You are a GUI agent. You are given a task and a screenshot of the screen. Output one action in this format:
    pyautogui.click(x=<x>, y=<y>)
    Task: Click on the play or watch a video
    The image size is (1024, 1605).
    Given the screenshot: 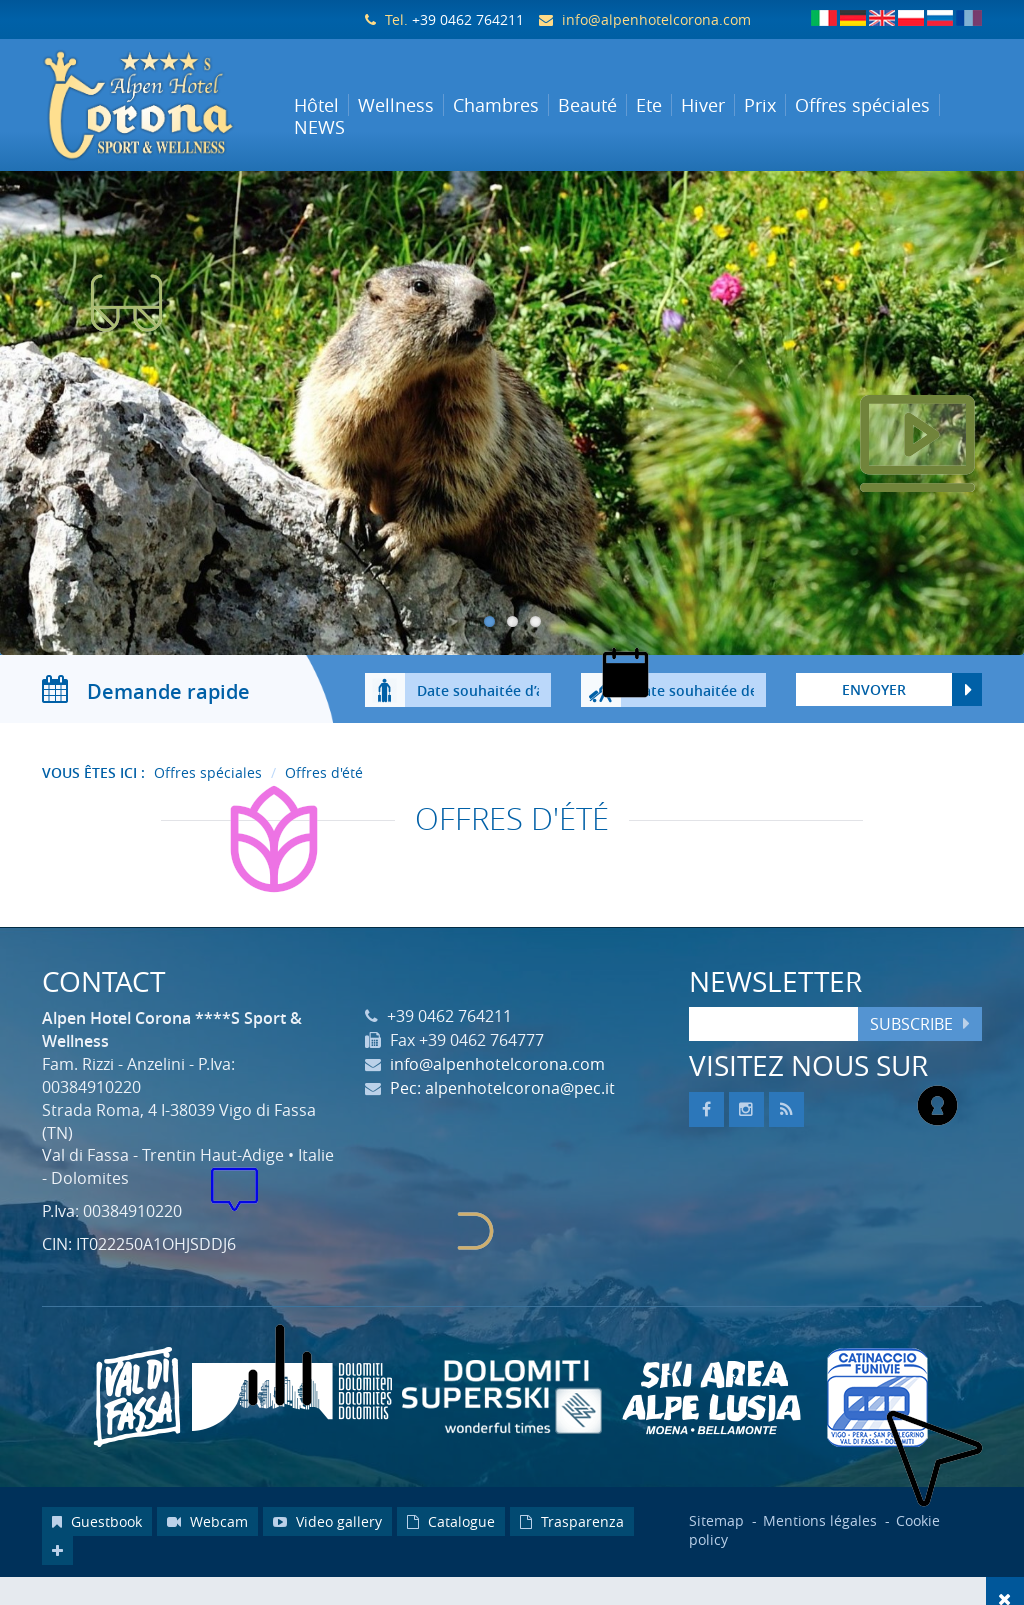 What is the action you would take?
    pyautogui.click(x=917, y=443)
    